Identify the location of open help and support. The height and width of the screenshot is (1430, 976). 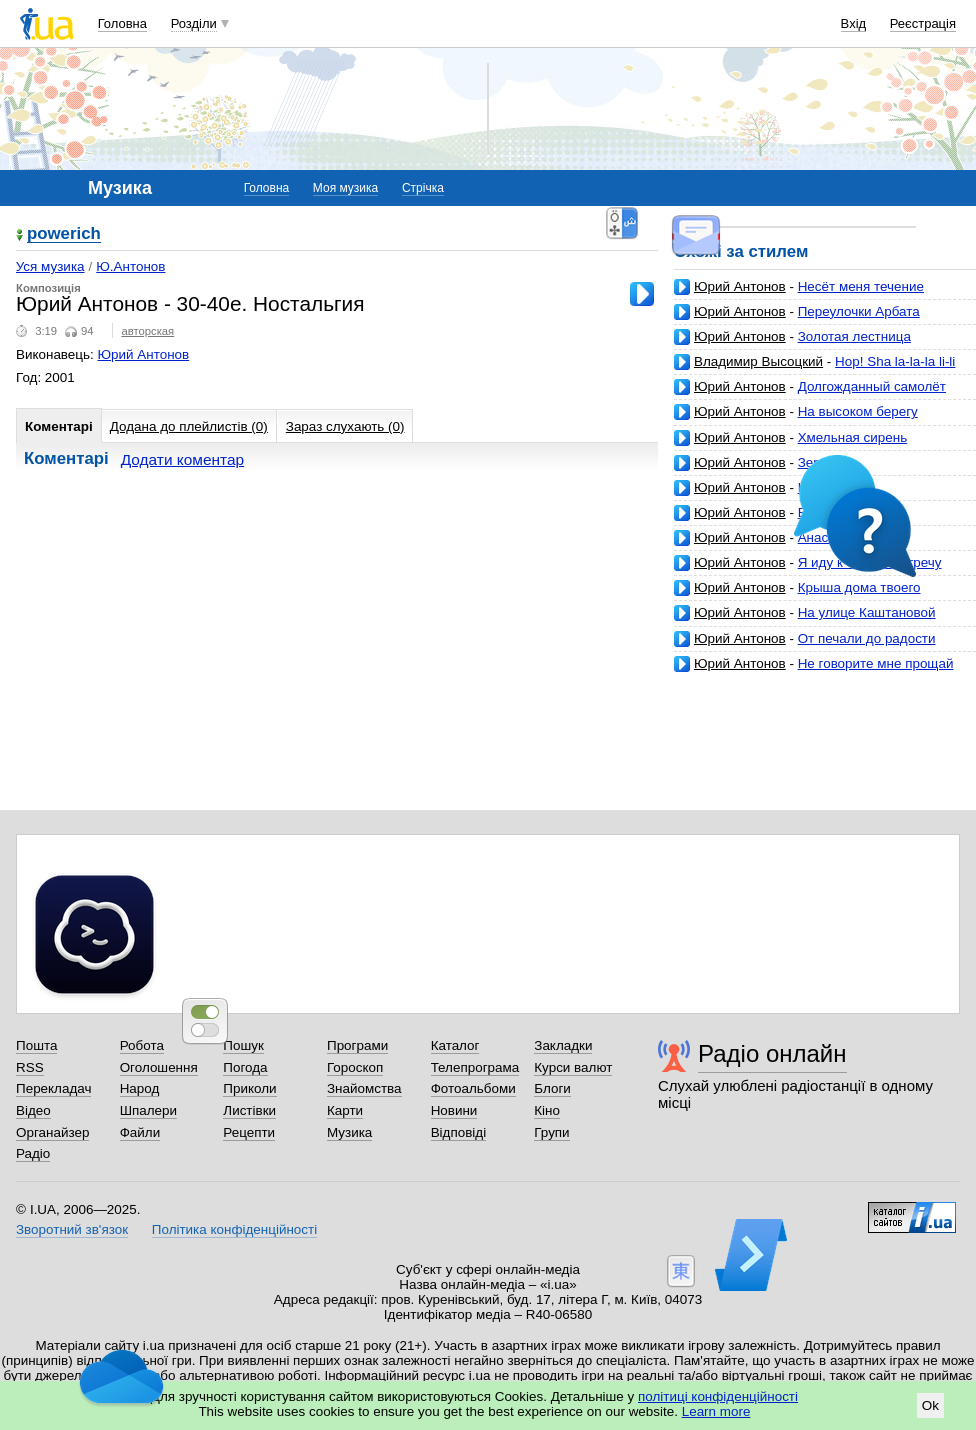
(855, 516).